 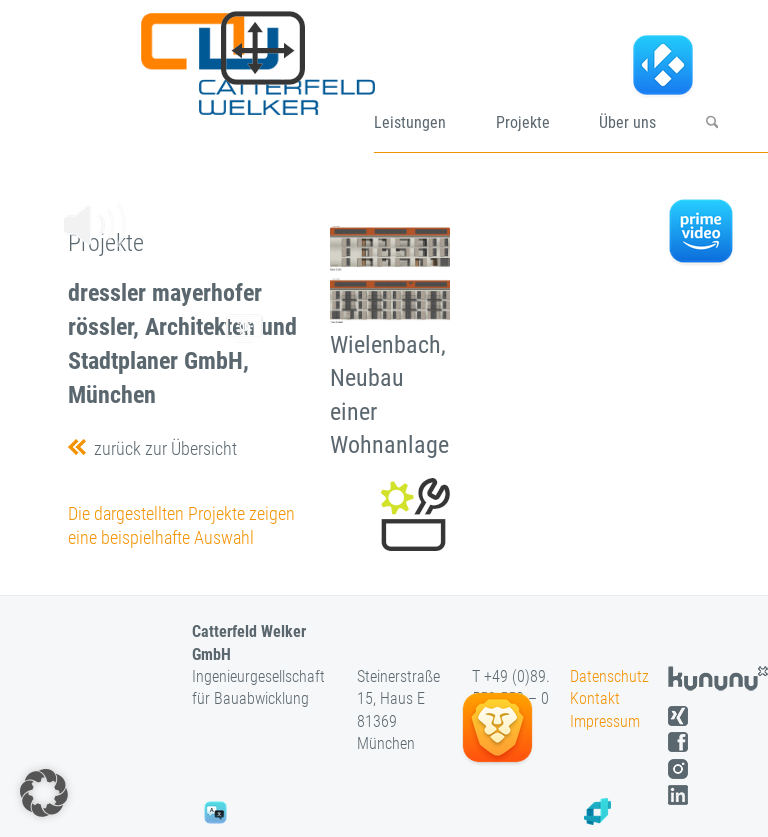 I want to click on indicates low volume level, so click(x=95, y=225).